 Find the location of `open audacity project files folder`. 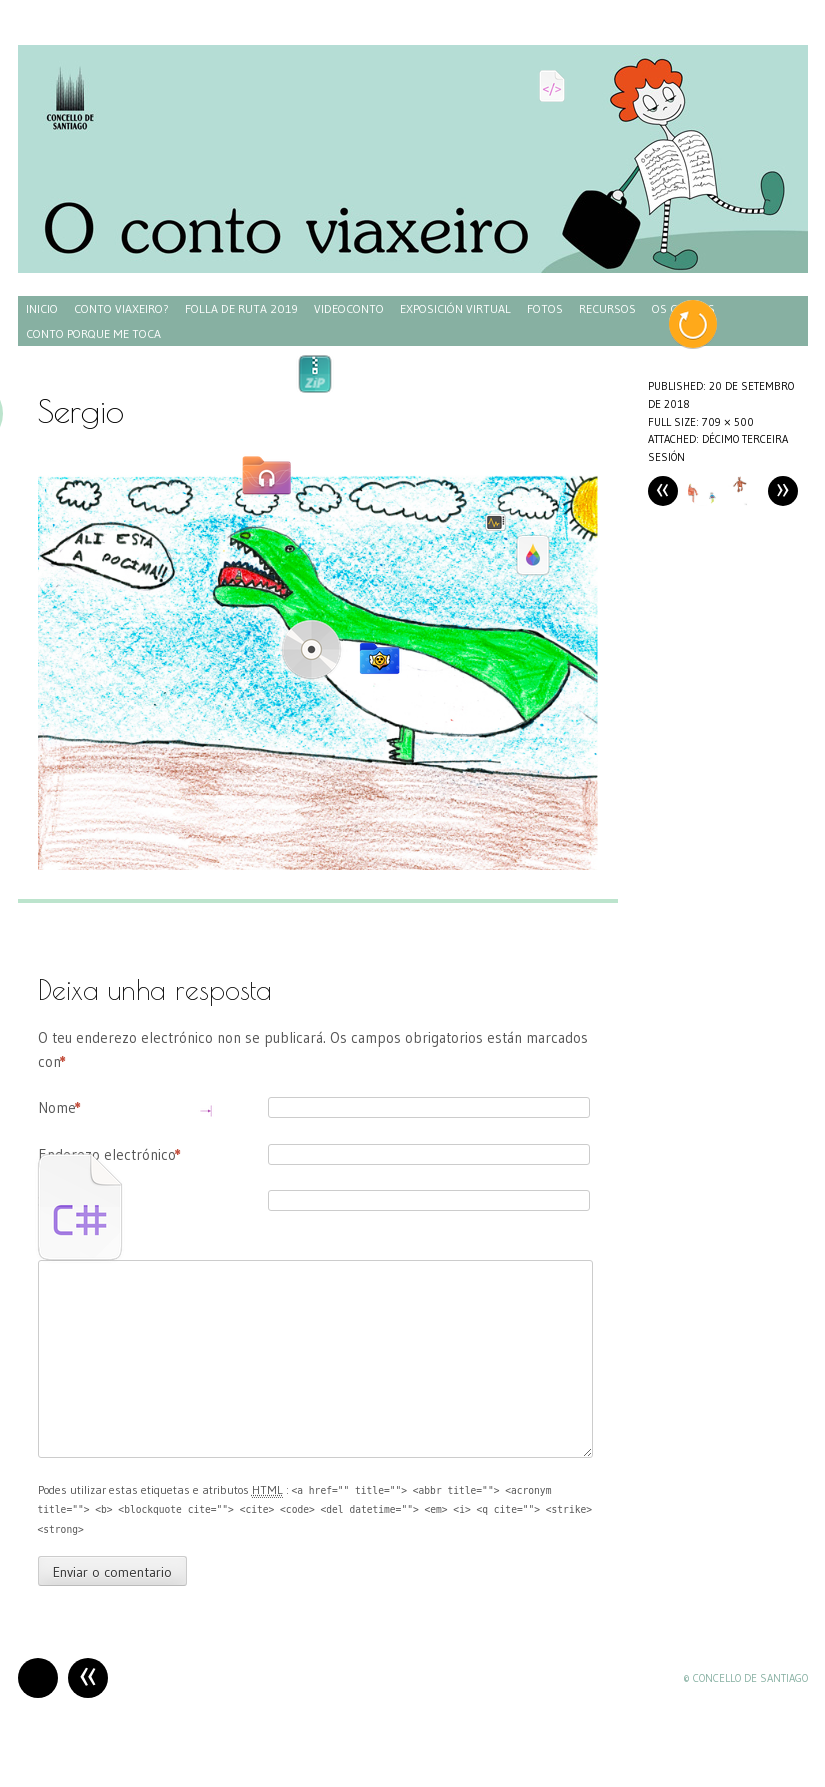

open audacity project files folder is located at coordinates (266, 476).